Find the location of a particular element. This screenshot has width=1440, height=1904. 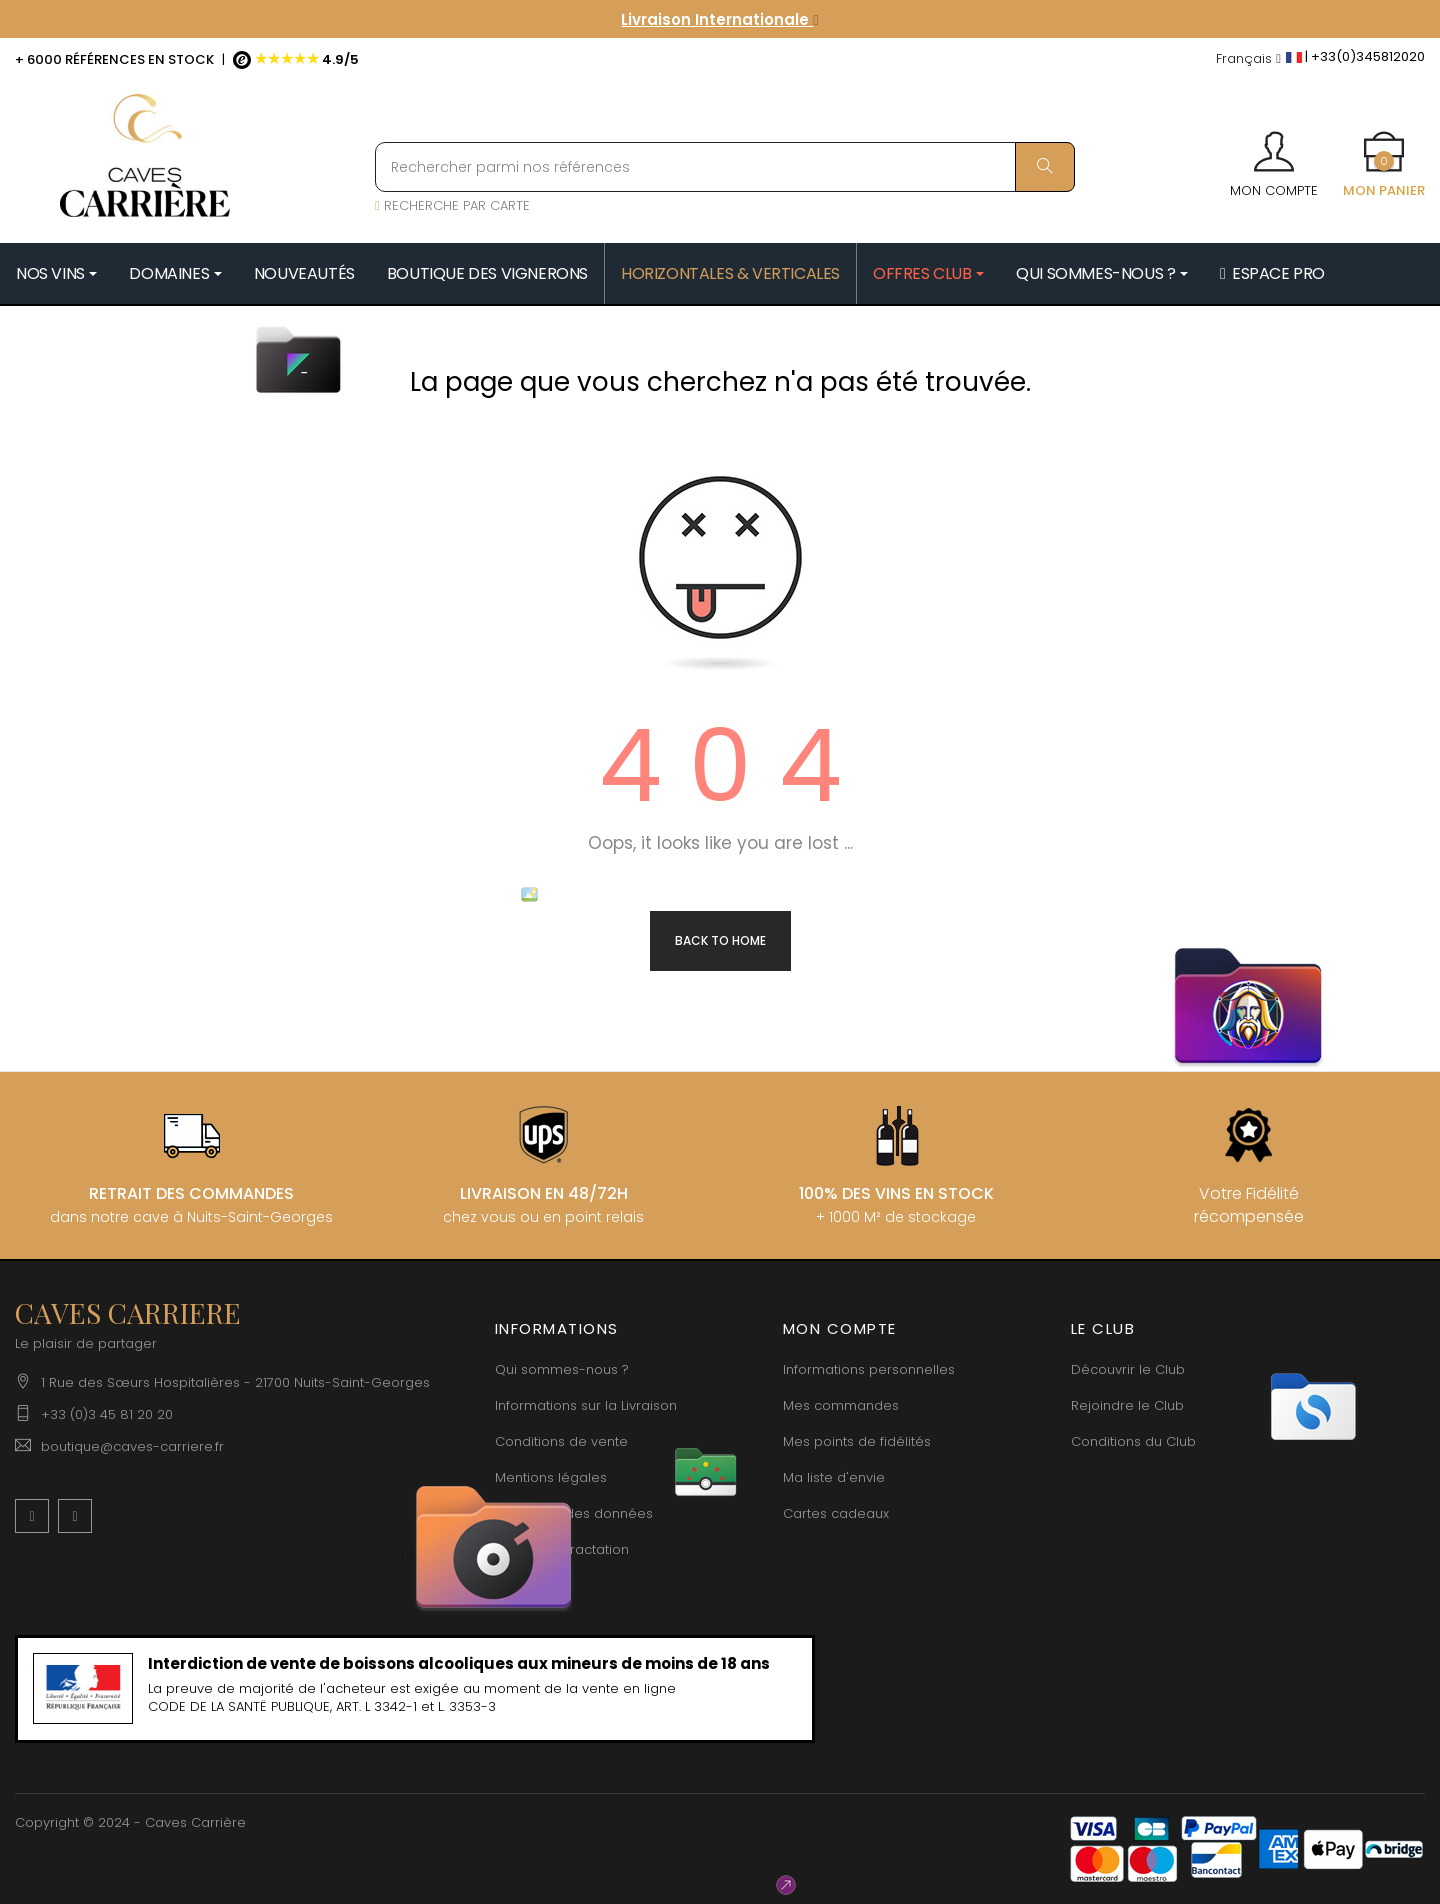

open Leonardo.ai project folder is located at coordinates (1247, 1009).